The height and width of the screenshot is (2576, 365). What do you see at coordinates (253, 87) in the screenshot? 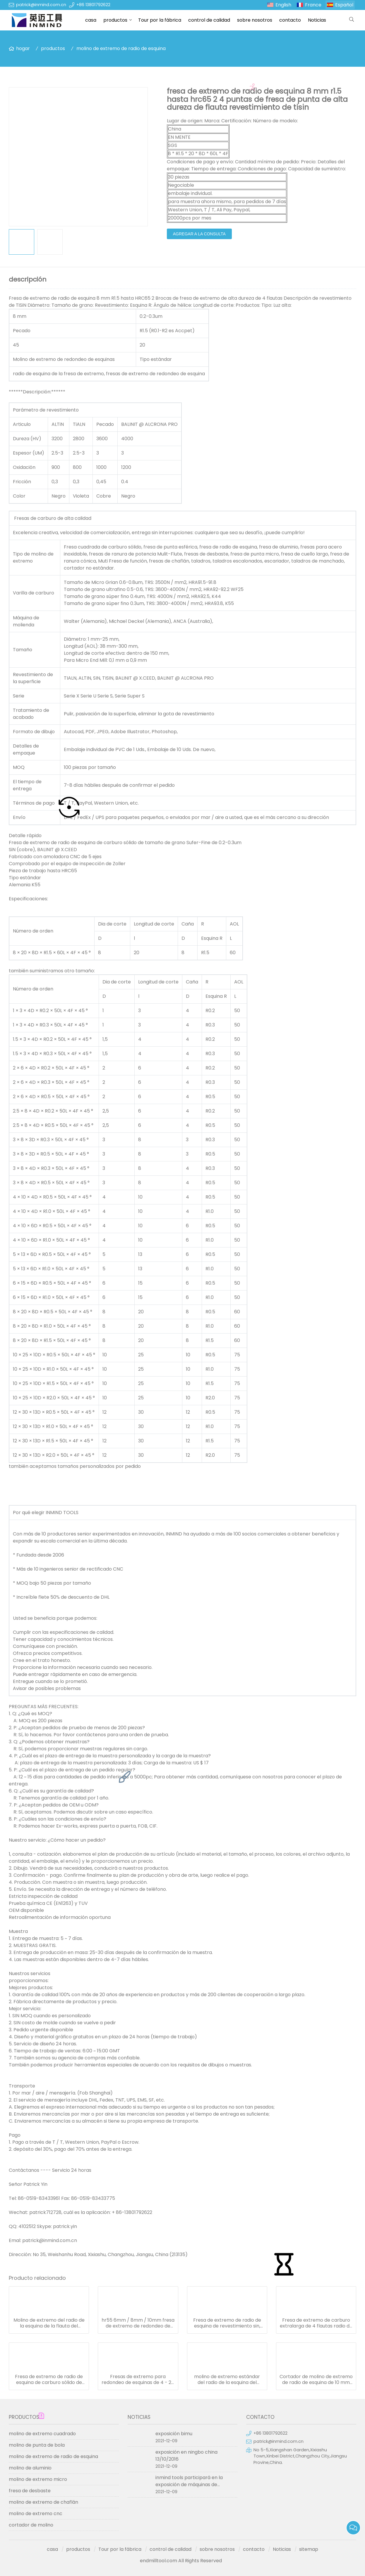
I see `start a running or fitness activity` at bounding box center [253, 87].